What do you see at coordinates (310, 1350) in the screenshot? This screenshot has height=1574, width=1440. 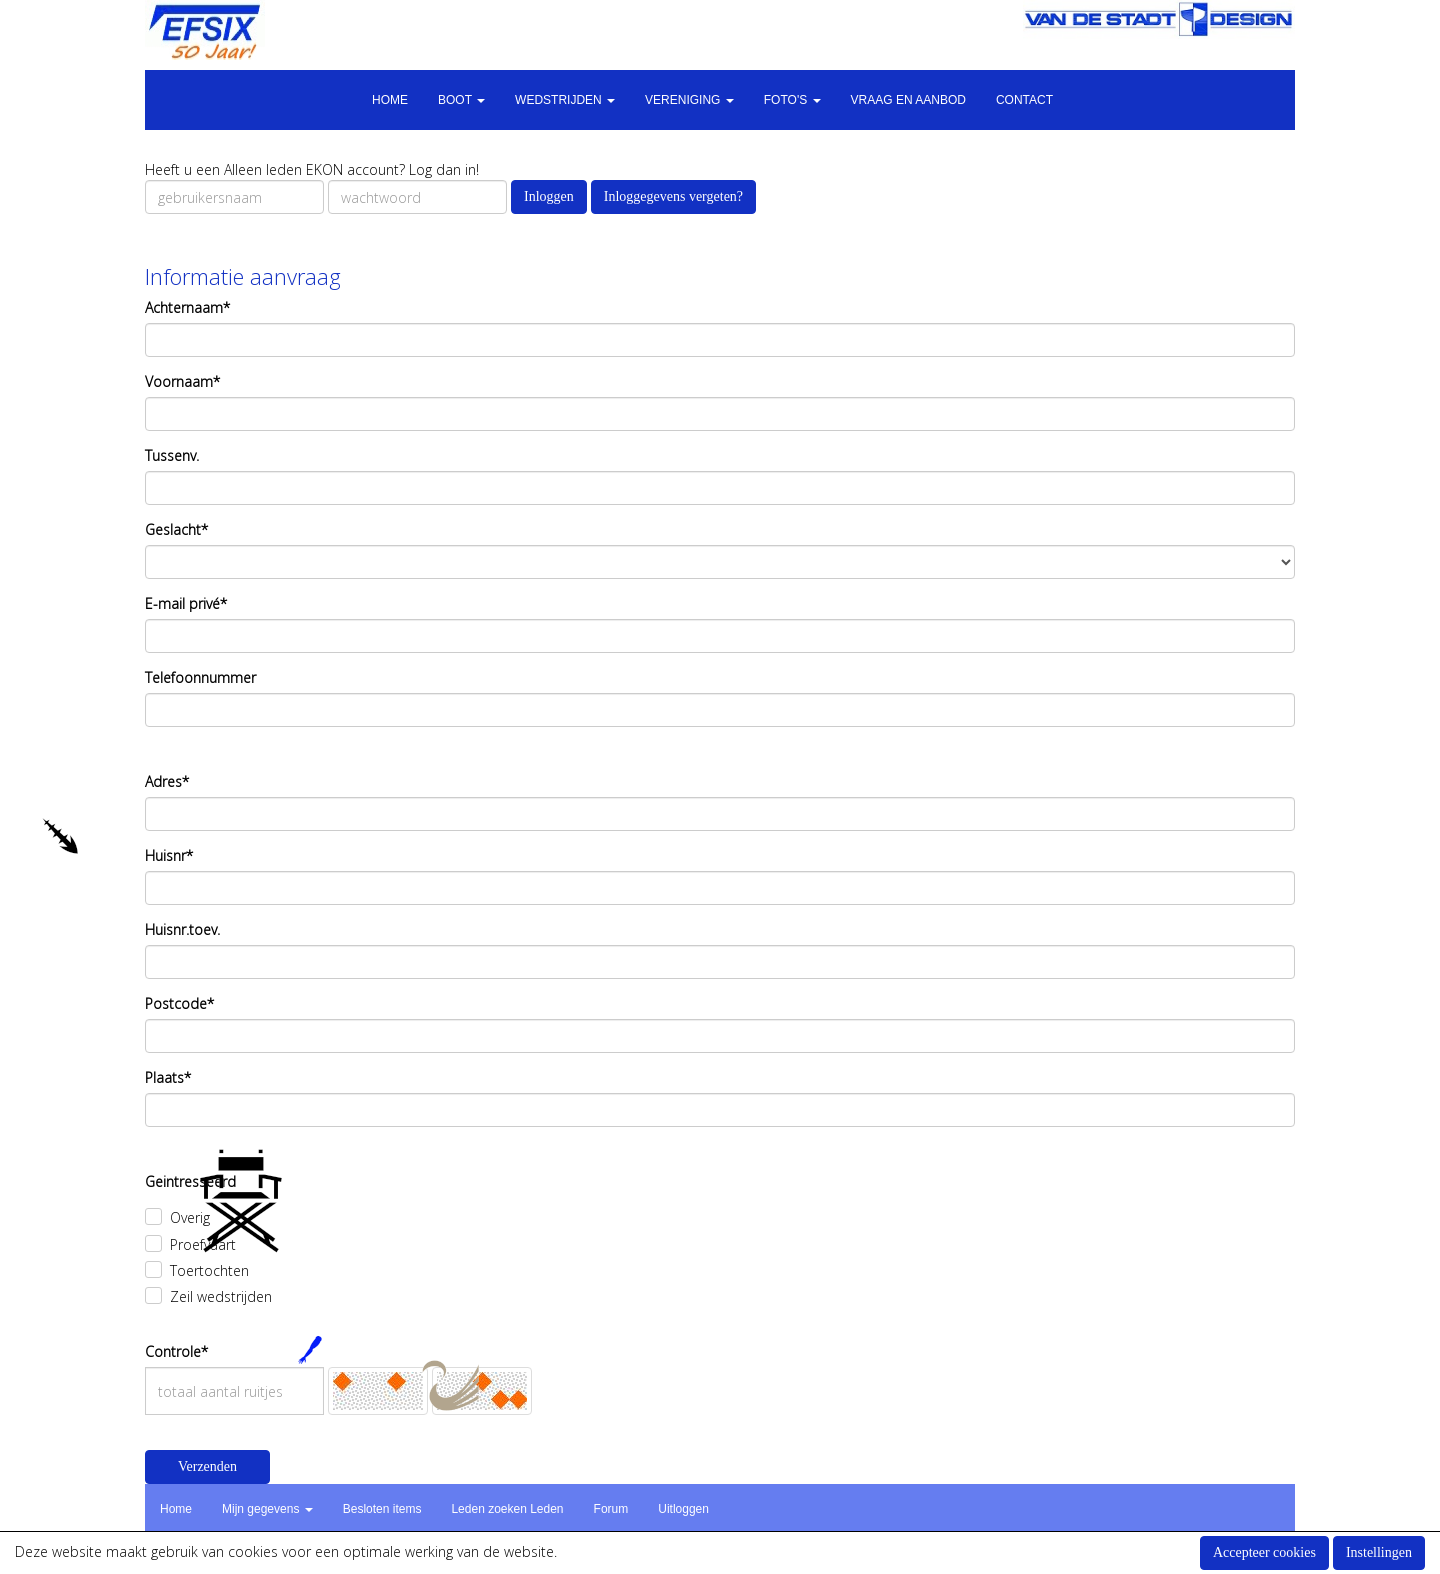 I see `select arm or upper limb in character customization` at bounding box center [310, 1350].